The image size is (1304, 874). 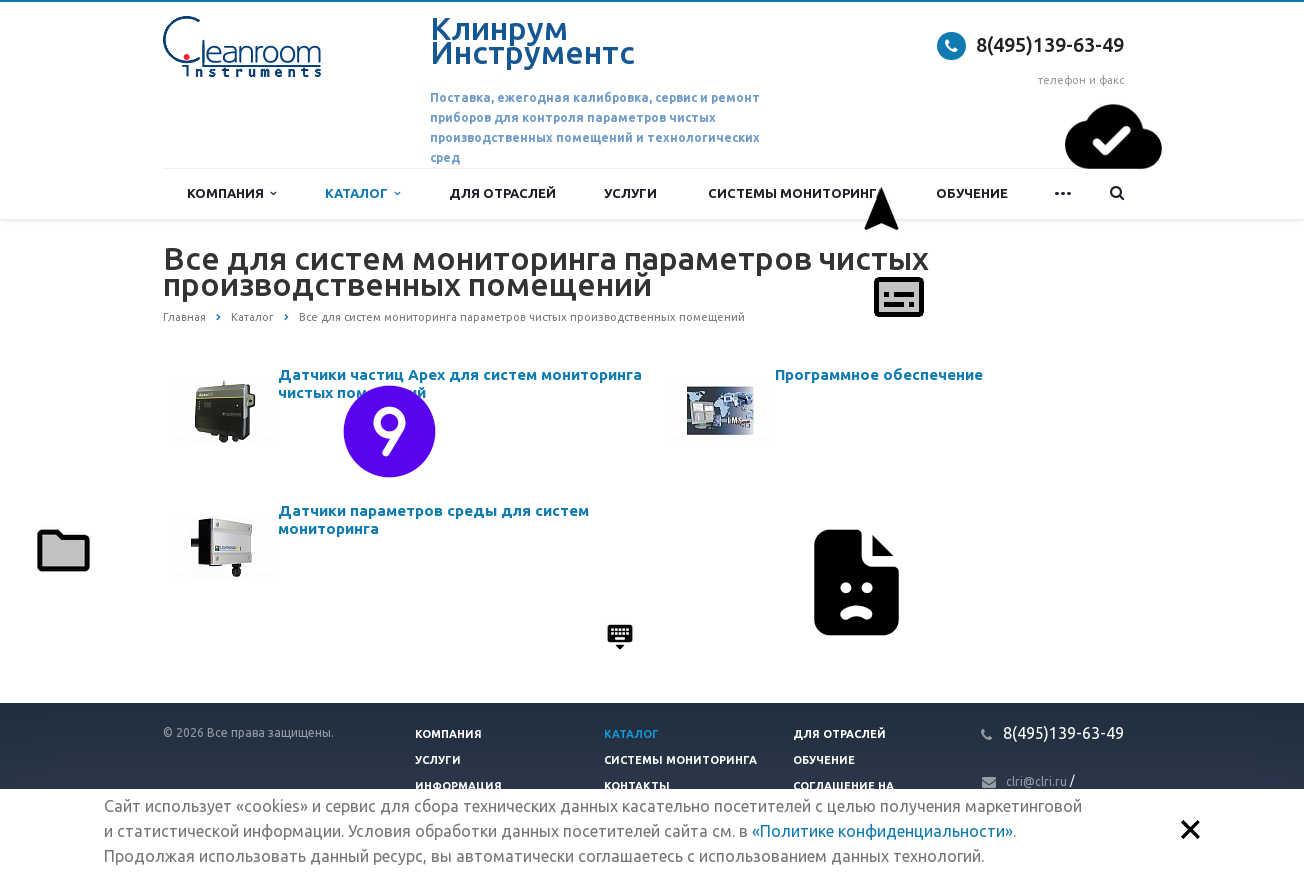 I want to click on start navigation to destination, so click(x=881, y=209).